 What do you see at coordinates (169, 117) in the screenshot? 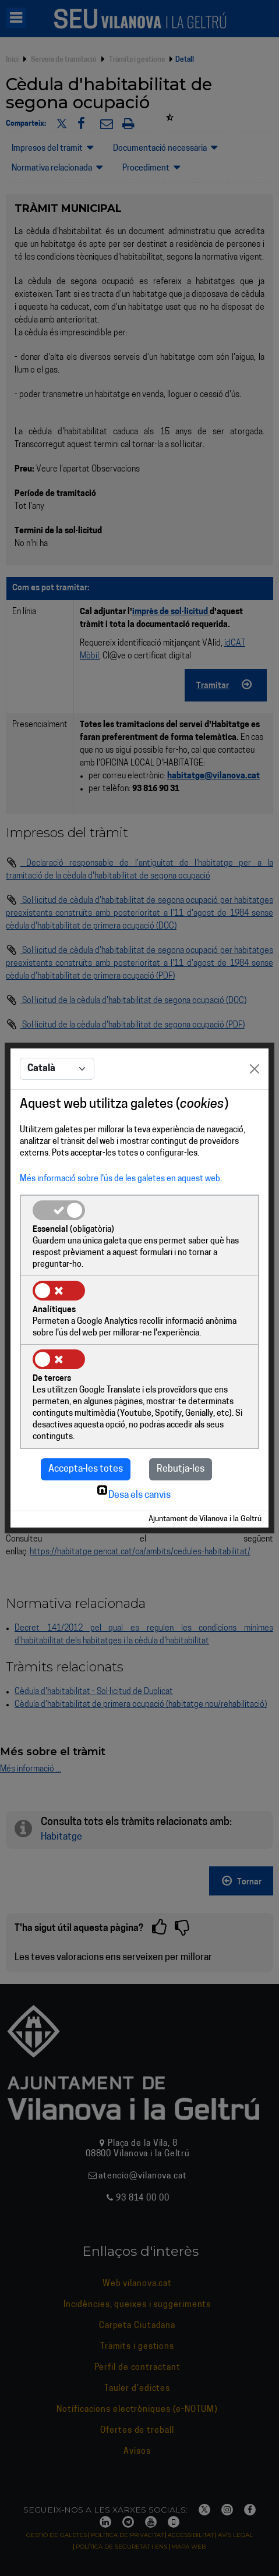
I see `indicates a partial or half-star rating` at bounding box center [169, 117].